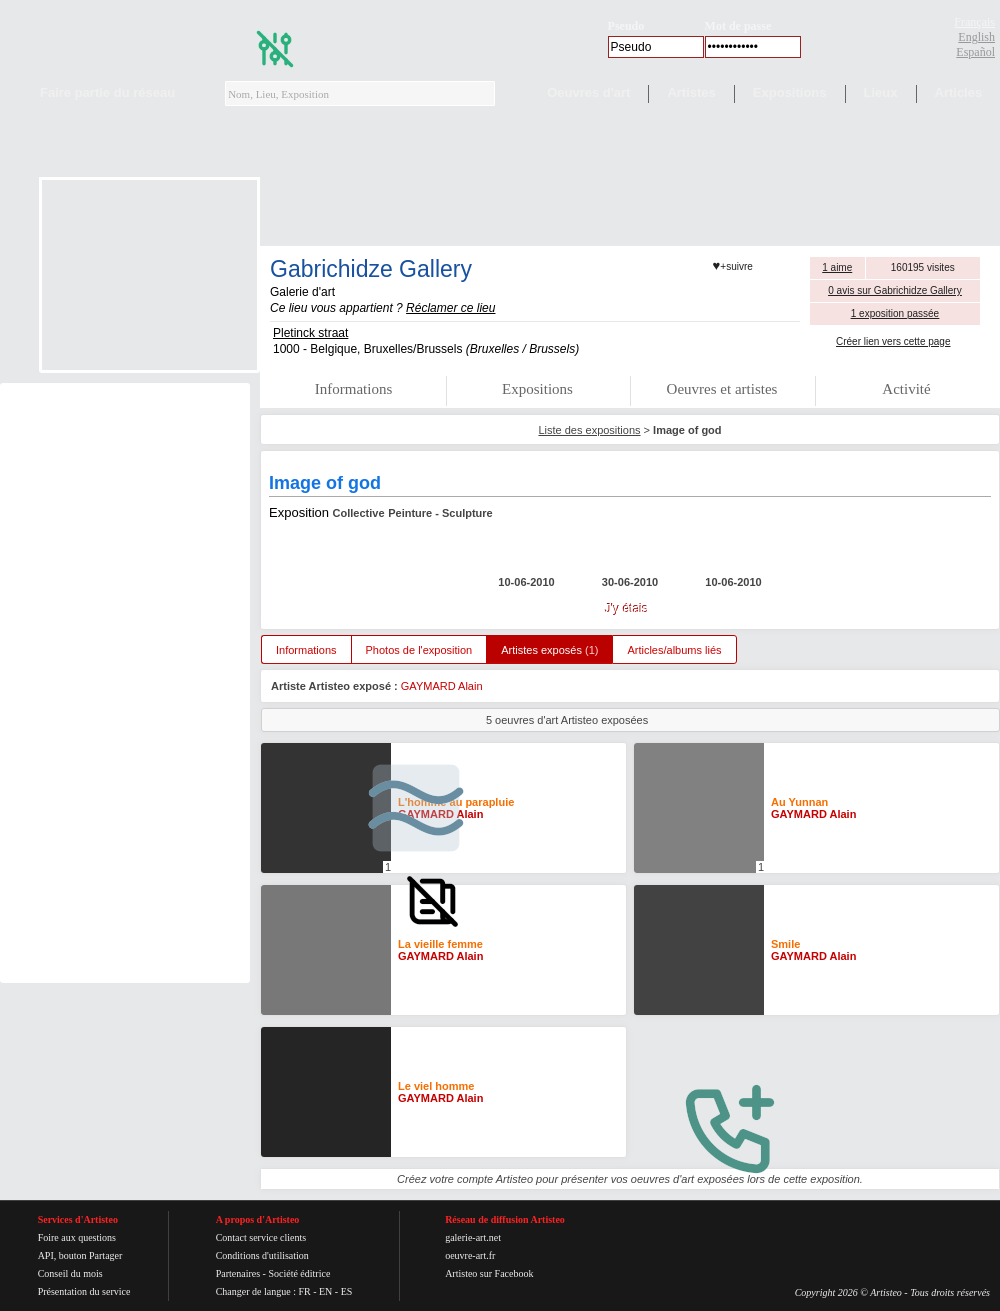 This screenshot has width=1000, height=1311. I want to click on indicates approximate or estimated value, so click(416, 808).